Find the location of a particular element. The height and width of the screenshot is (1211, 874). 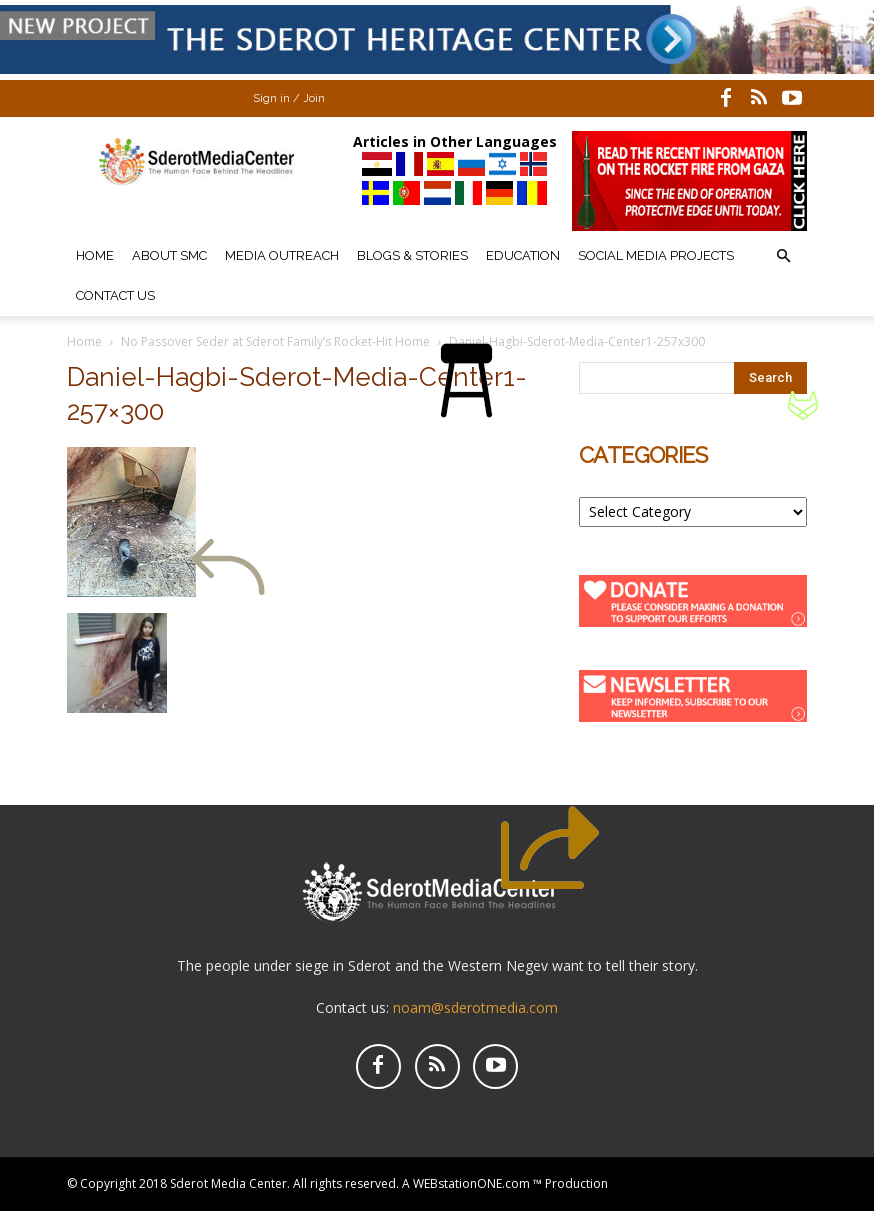

reply to a message is located at coordinates (228, 567).